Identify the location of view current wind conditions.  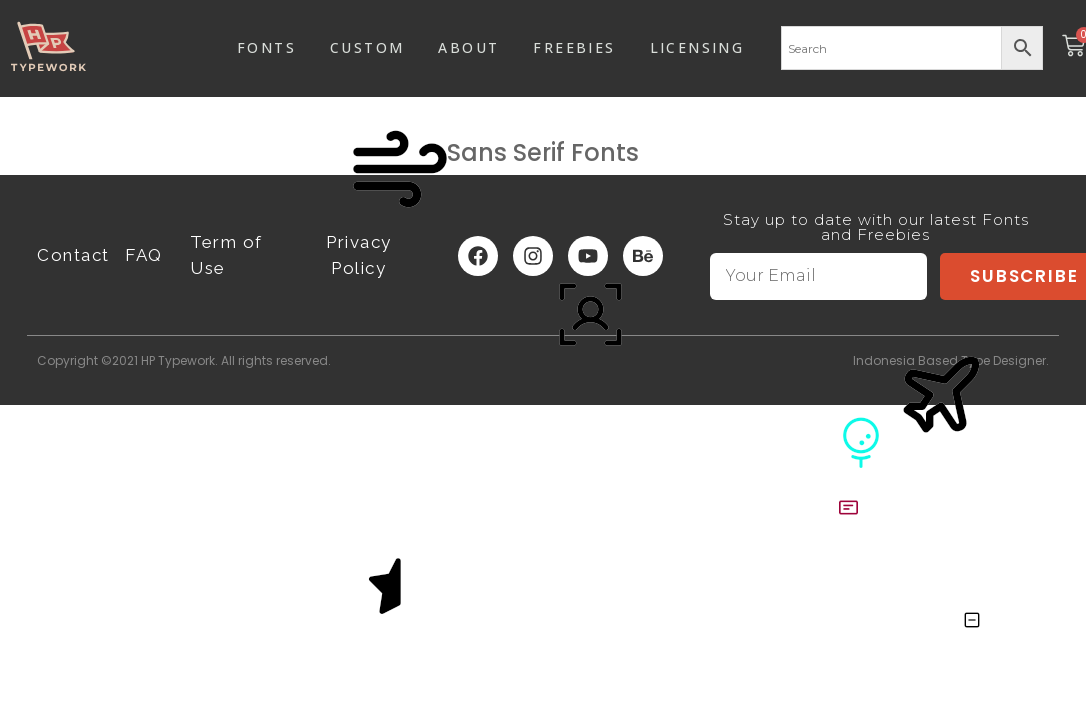
(400, 169).